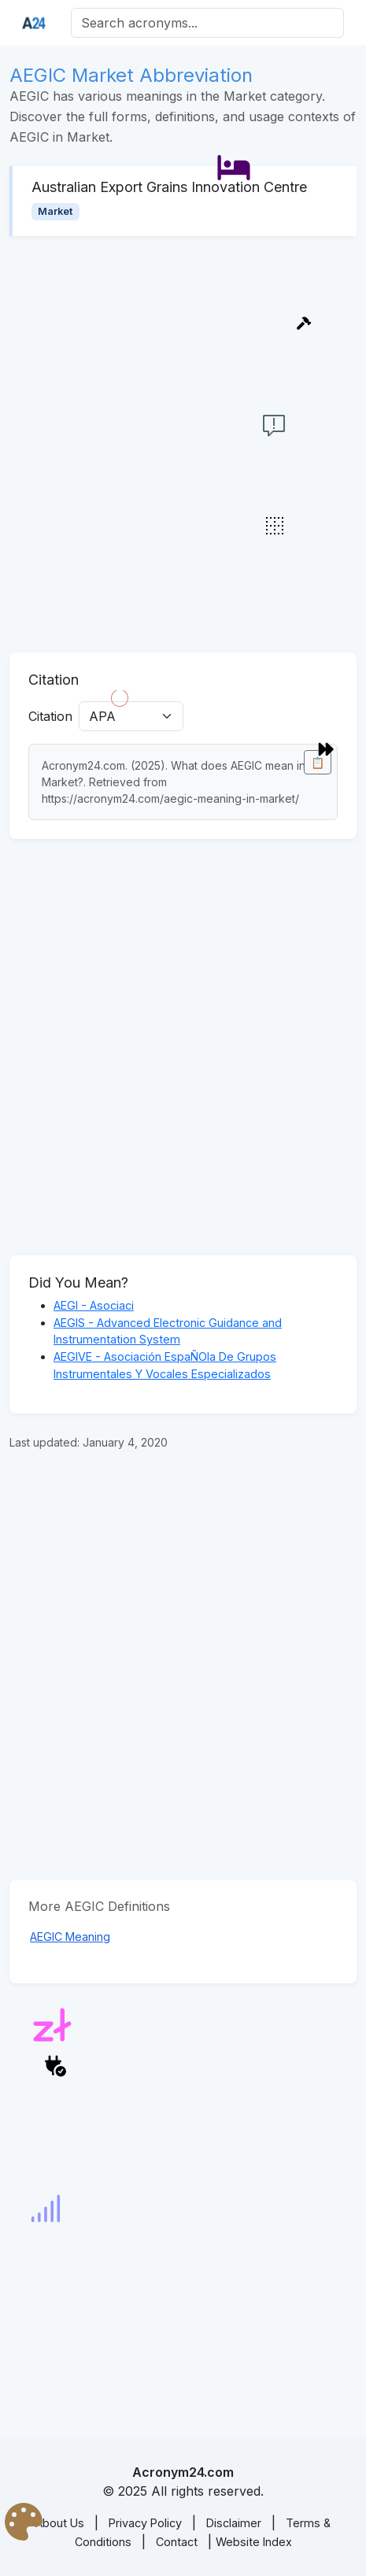  Describe the element at coordinates (304, 323) in the screenshot. I see `access tools or settings` at that location.